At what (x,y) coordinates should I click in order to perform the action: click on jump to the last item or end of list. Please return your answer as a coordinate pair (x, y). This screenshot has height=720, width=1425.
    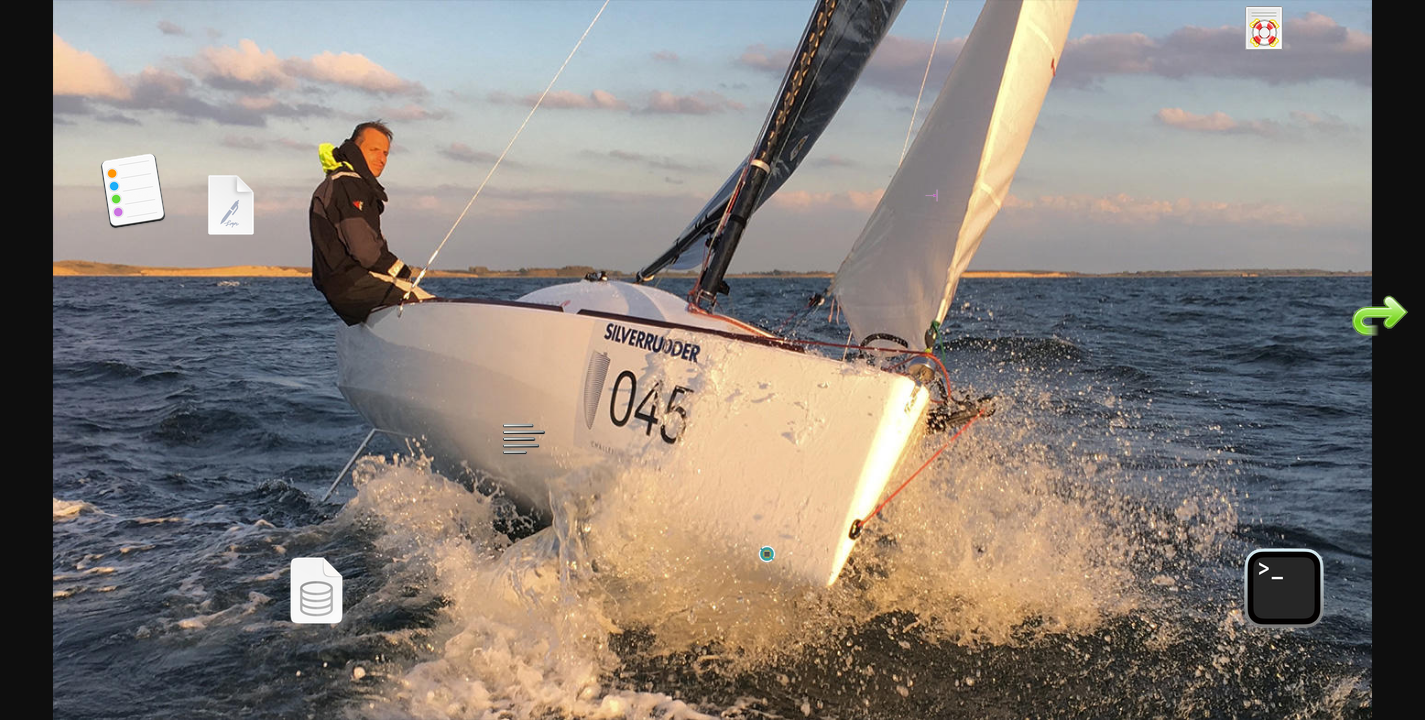
    Looking at the image, I should click on (931, 195).